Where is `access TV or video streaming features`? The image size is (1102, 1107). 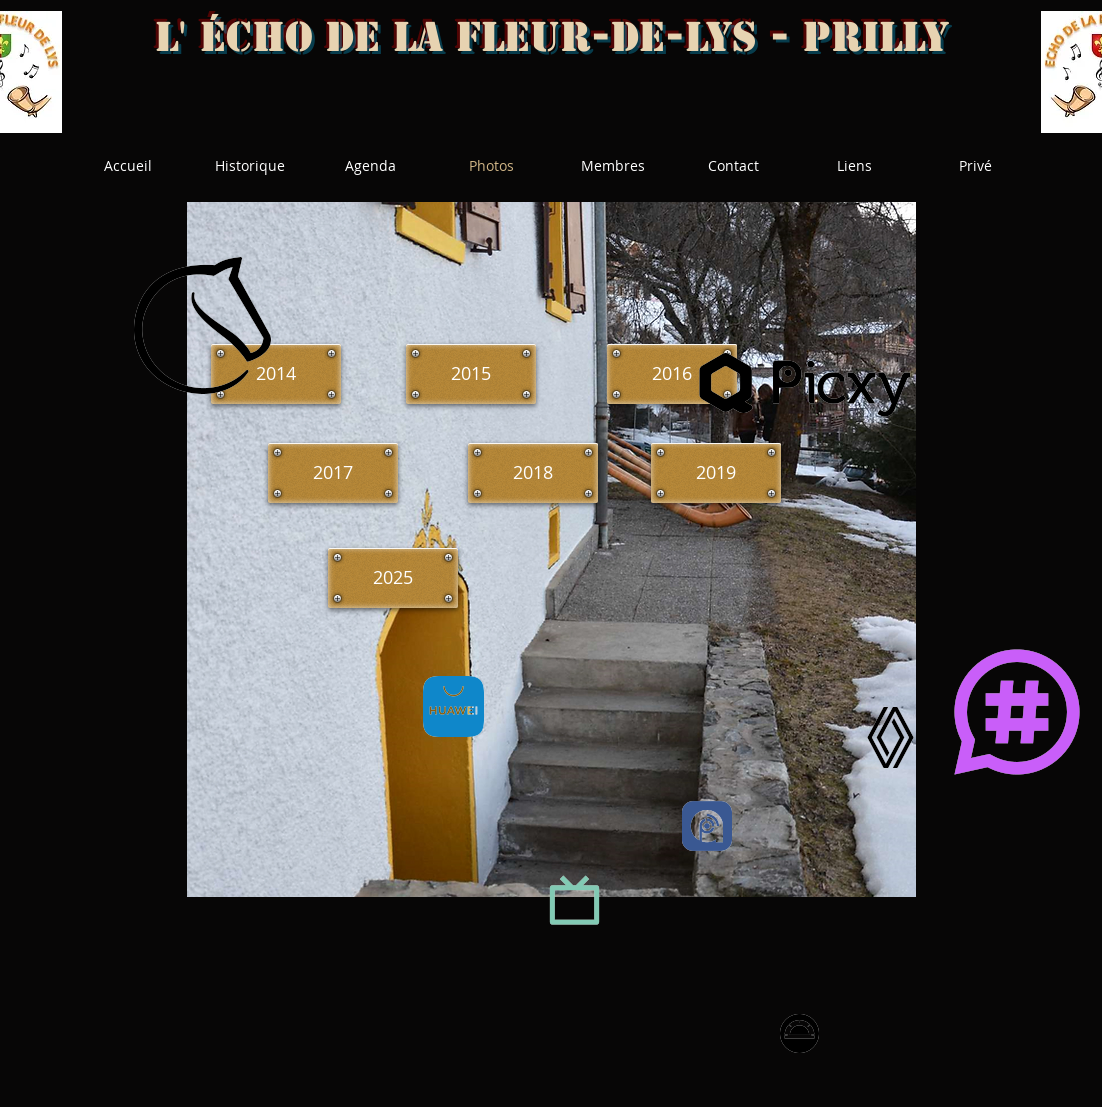
access TV or video streaming features is located at coordinates (574, 902).